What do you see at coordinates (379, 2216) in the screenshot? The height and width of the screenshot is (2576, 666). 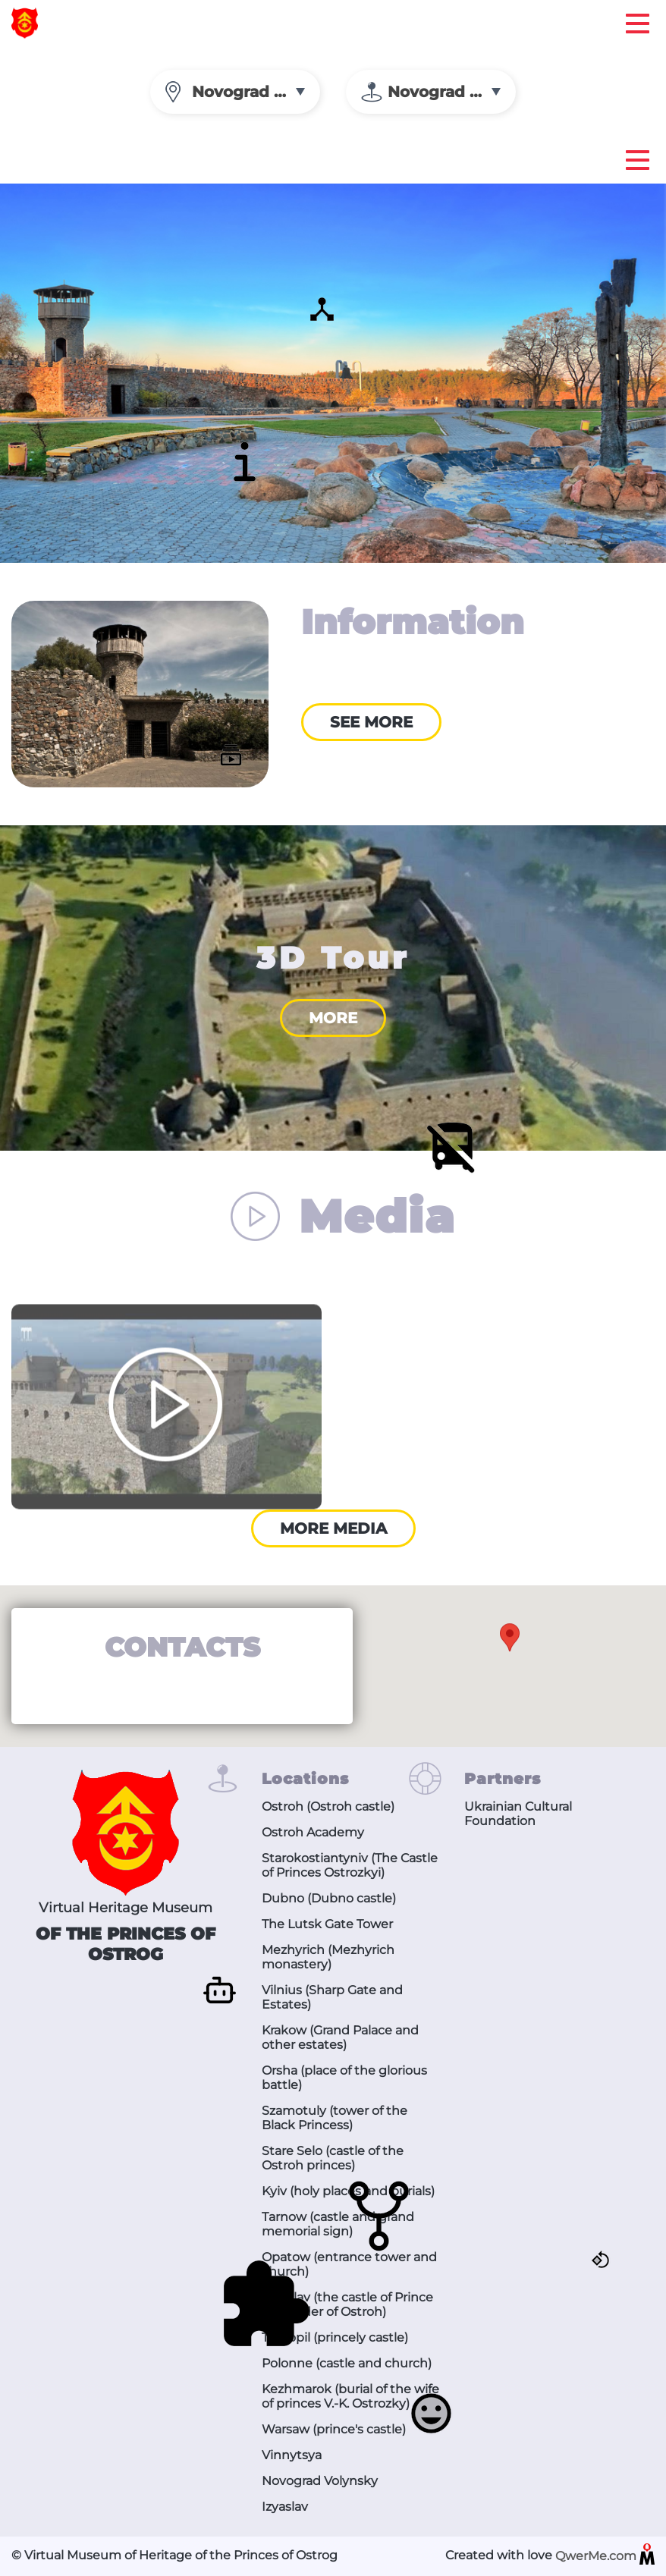 I see `view git branch network or commit history` at bounding box center [379, 2216].